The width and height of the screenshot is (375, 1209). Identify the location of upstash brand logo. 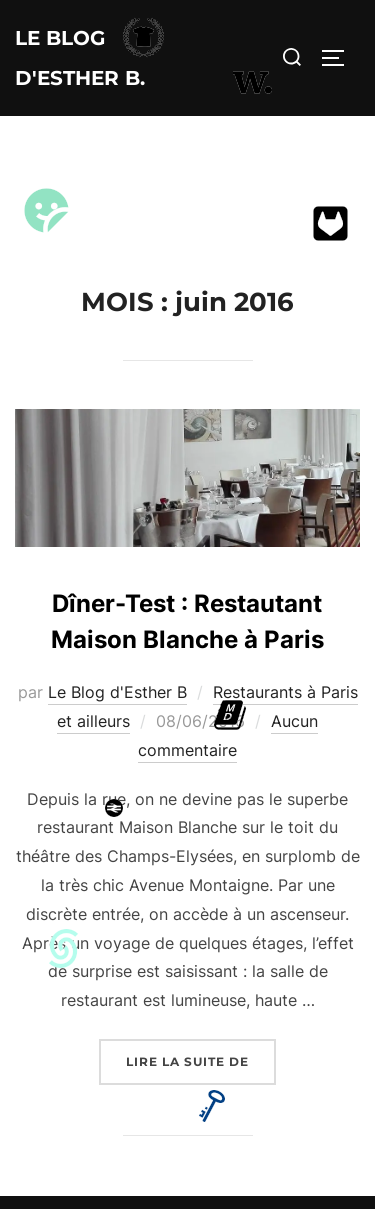
(63, 948).